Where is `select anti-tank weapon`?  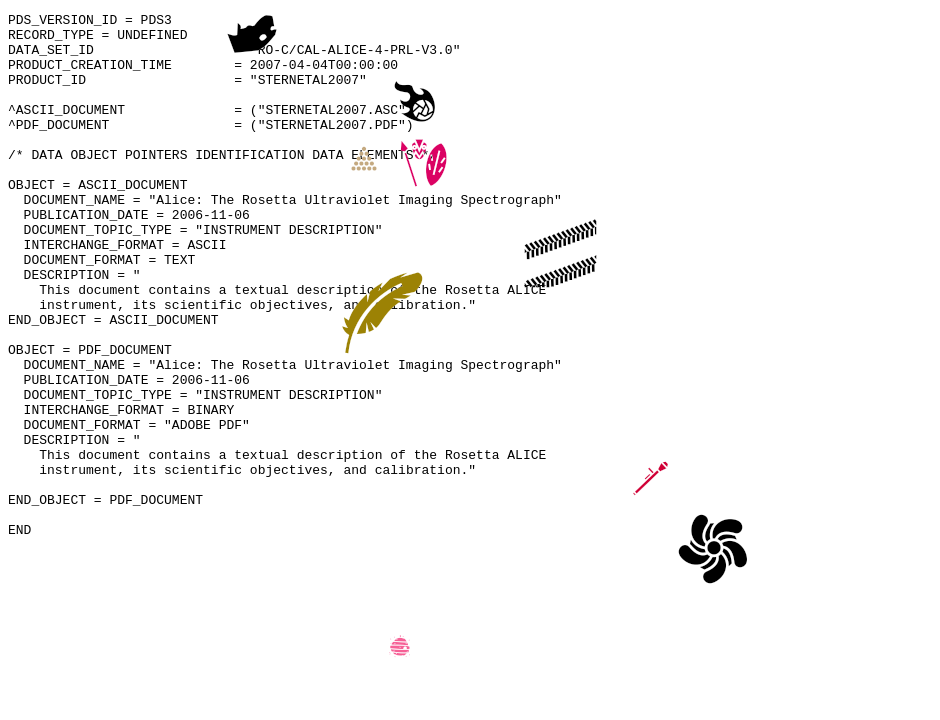
select anti-tank weapon is located at coordinates (650, 478).